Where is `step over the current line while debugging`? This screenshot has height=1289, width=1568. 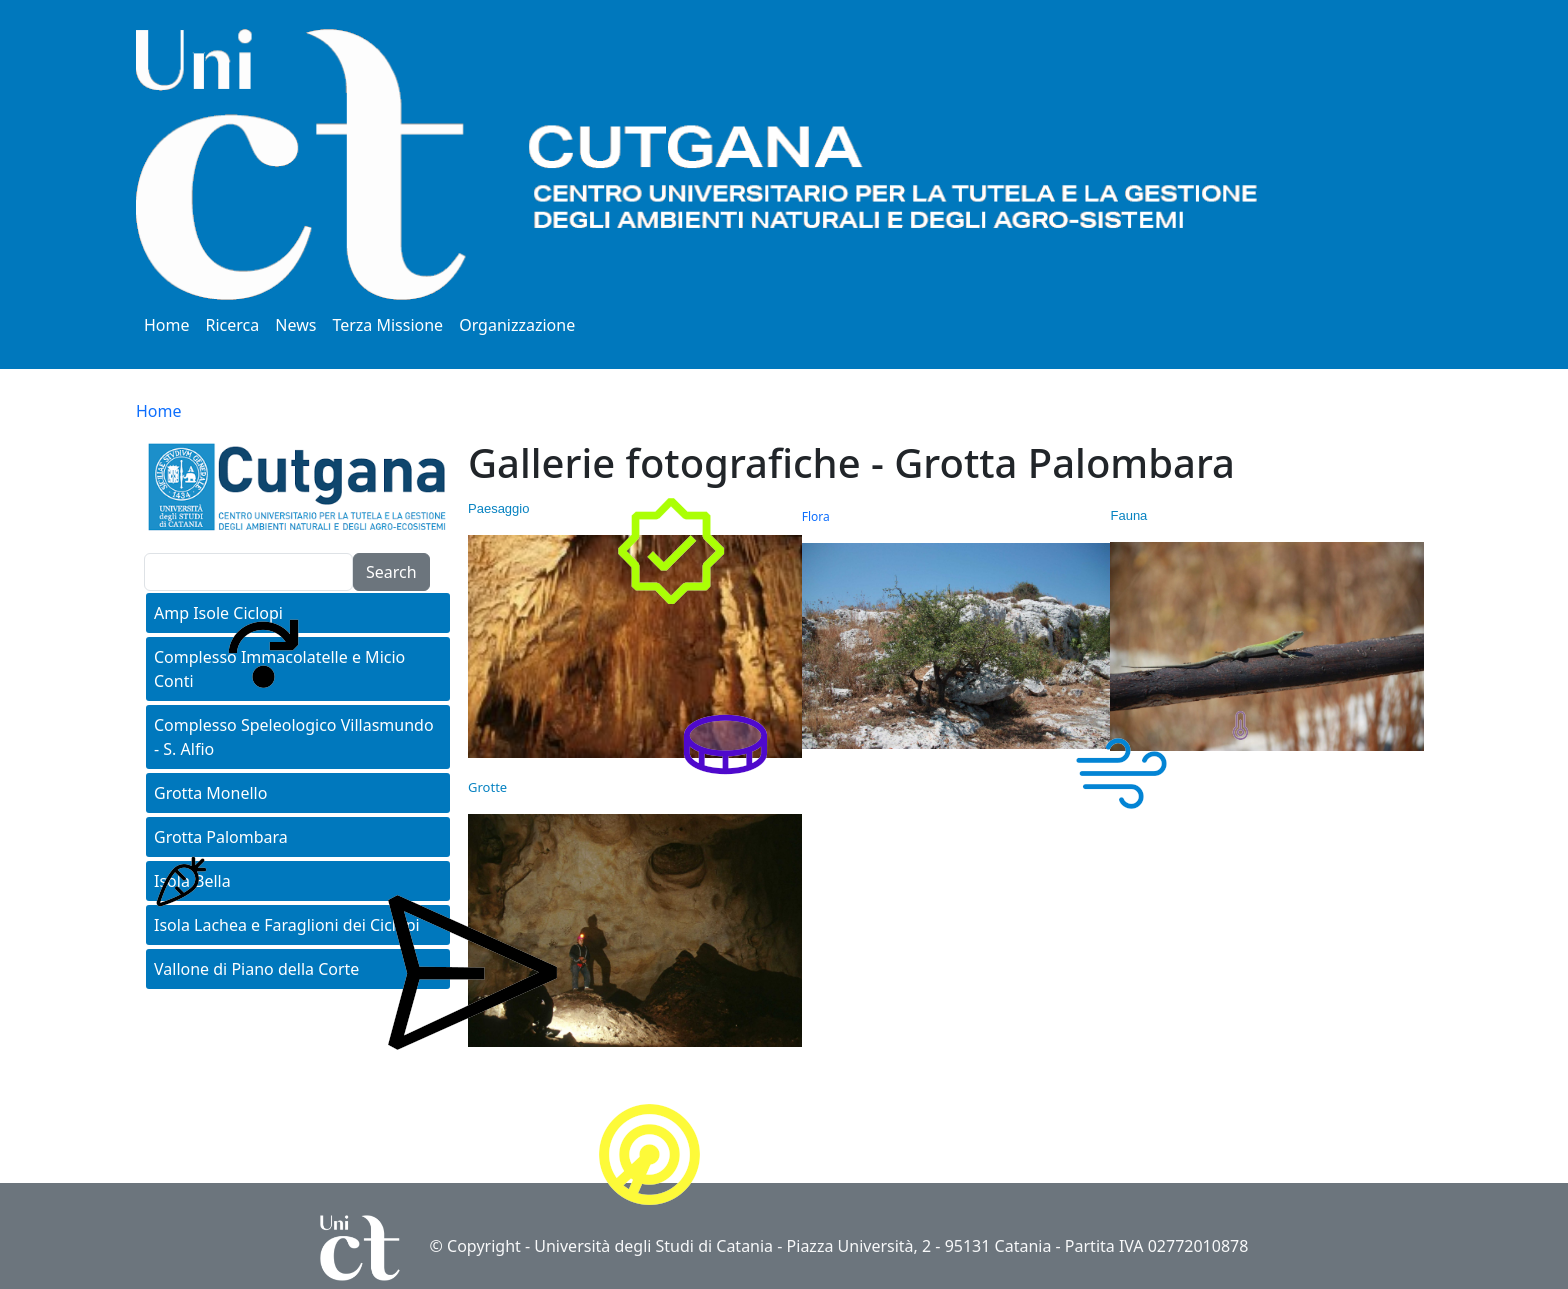
step over the current line while debugging is located at coordinates (263, 654).